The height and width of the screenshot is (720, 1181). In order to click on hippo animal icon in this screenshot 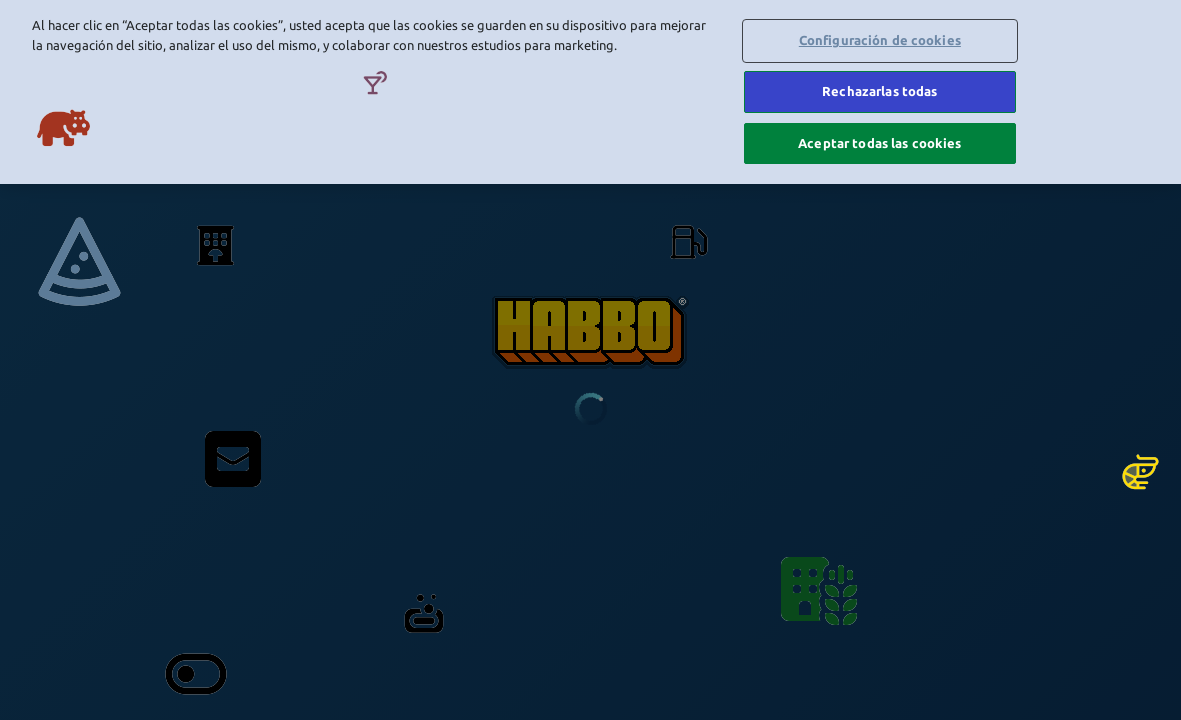, I will do `click(63, 127)`.